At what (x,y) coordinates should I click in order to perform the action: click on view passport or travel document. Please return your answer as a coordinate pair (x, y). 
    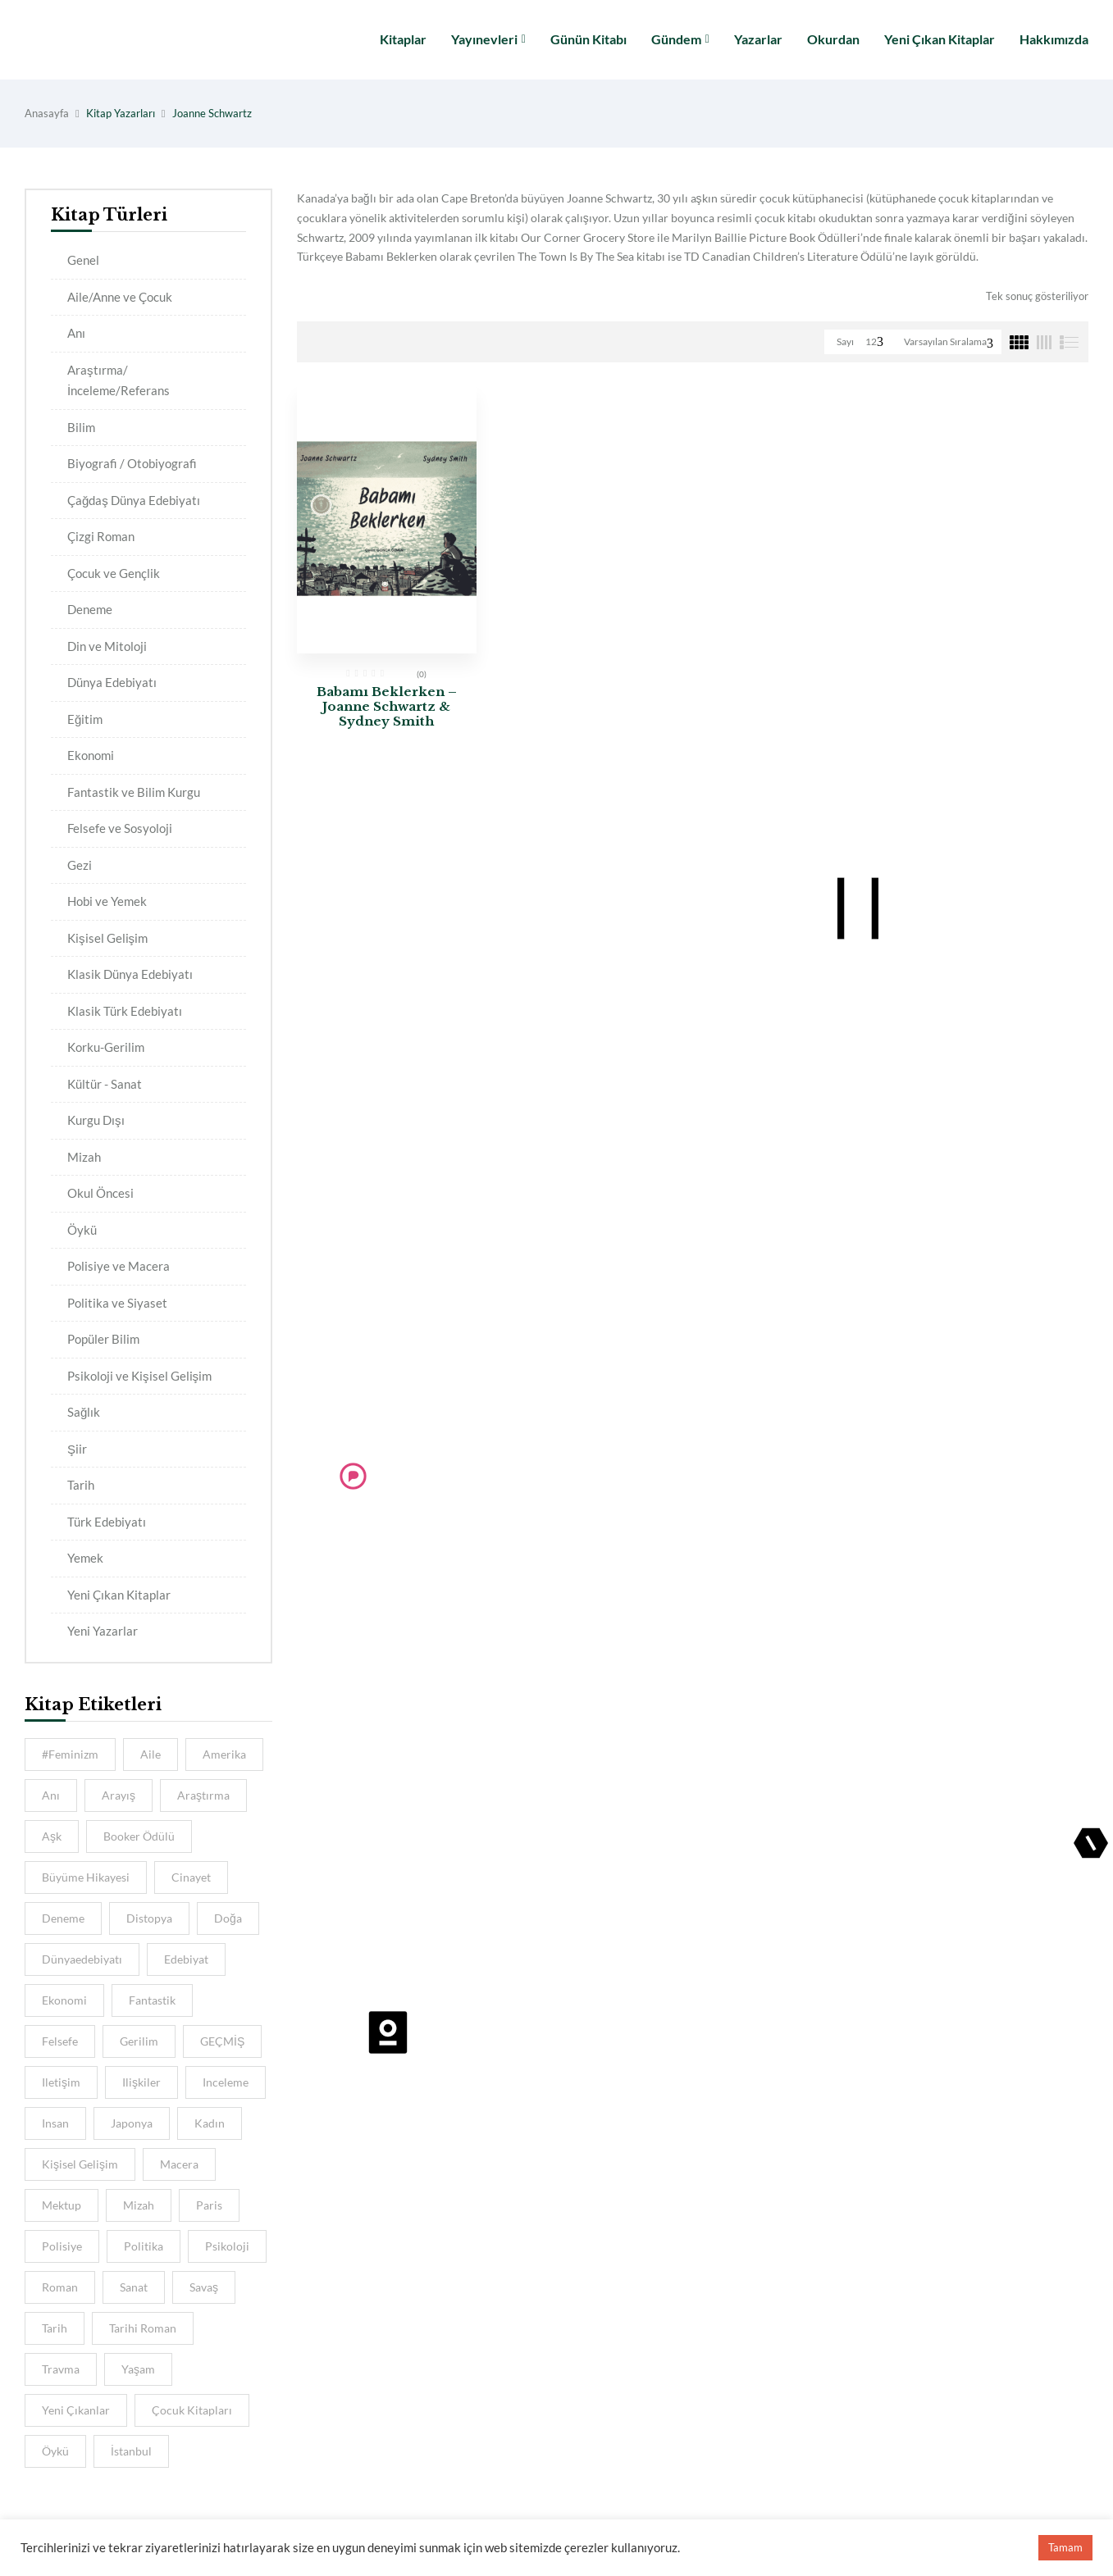
    Looking at the image, I should click on (388, 2032).